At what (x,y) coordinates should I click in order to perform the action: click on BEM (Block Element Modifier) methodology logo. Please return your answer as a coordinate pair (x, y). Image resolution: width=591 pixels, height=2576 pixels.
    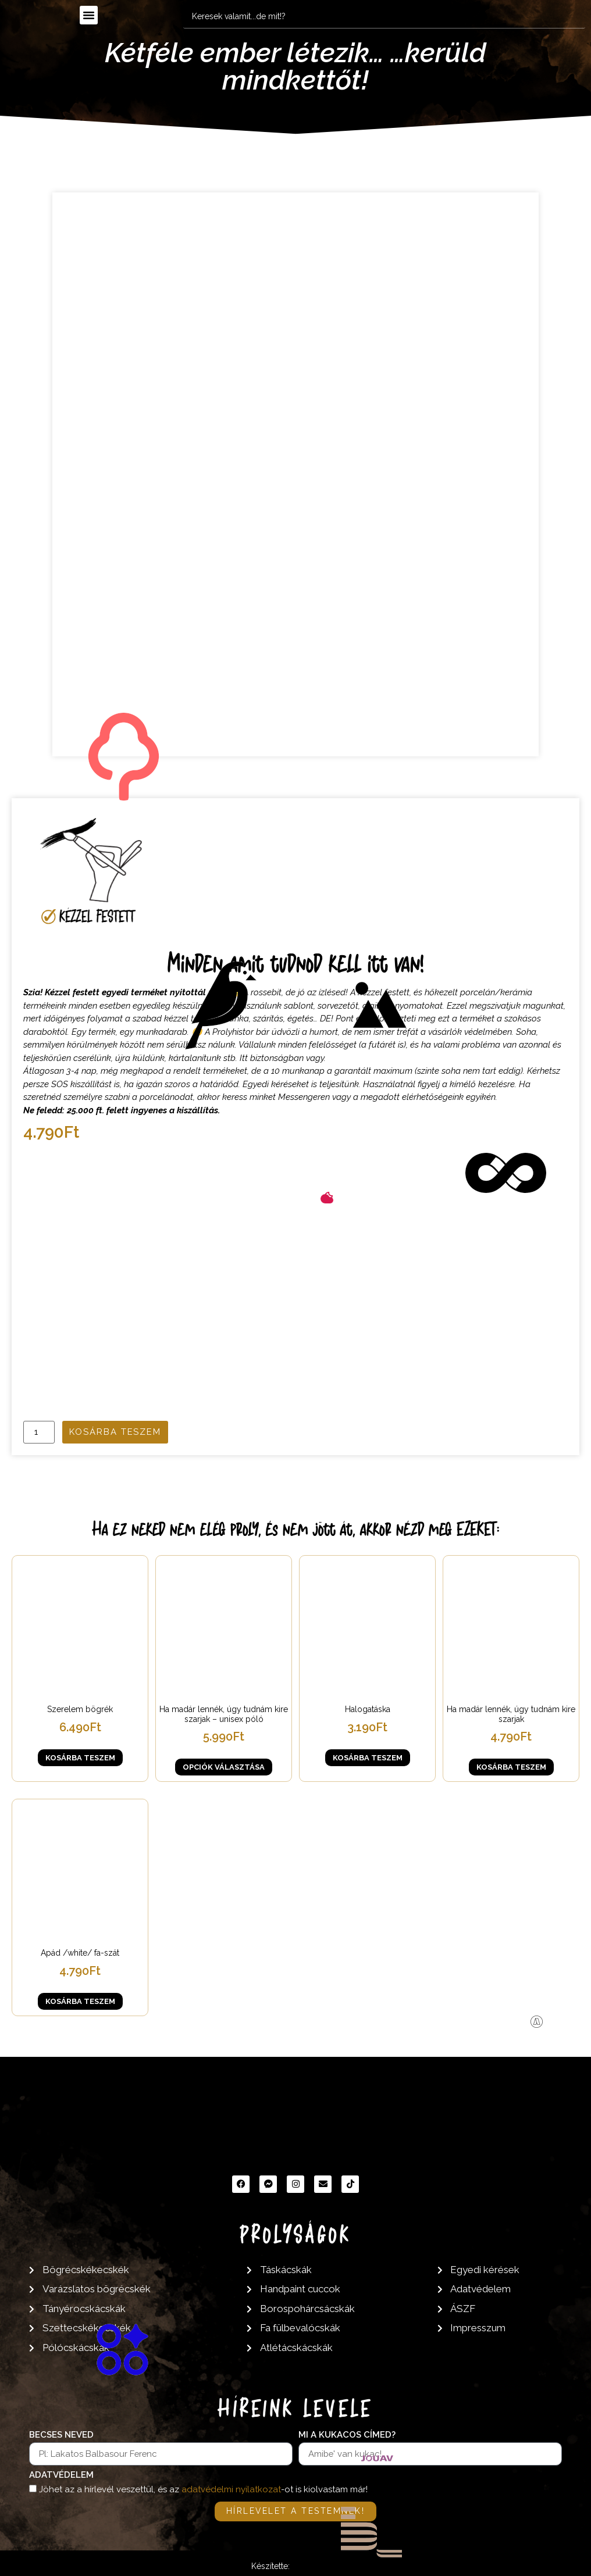
    Looking at the image, I should click on (371, 2532).